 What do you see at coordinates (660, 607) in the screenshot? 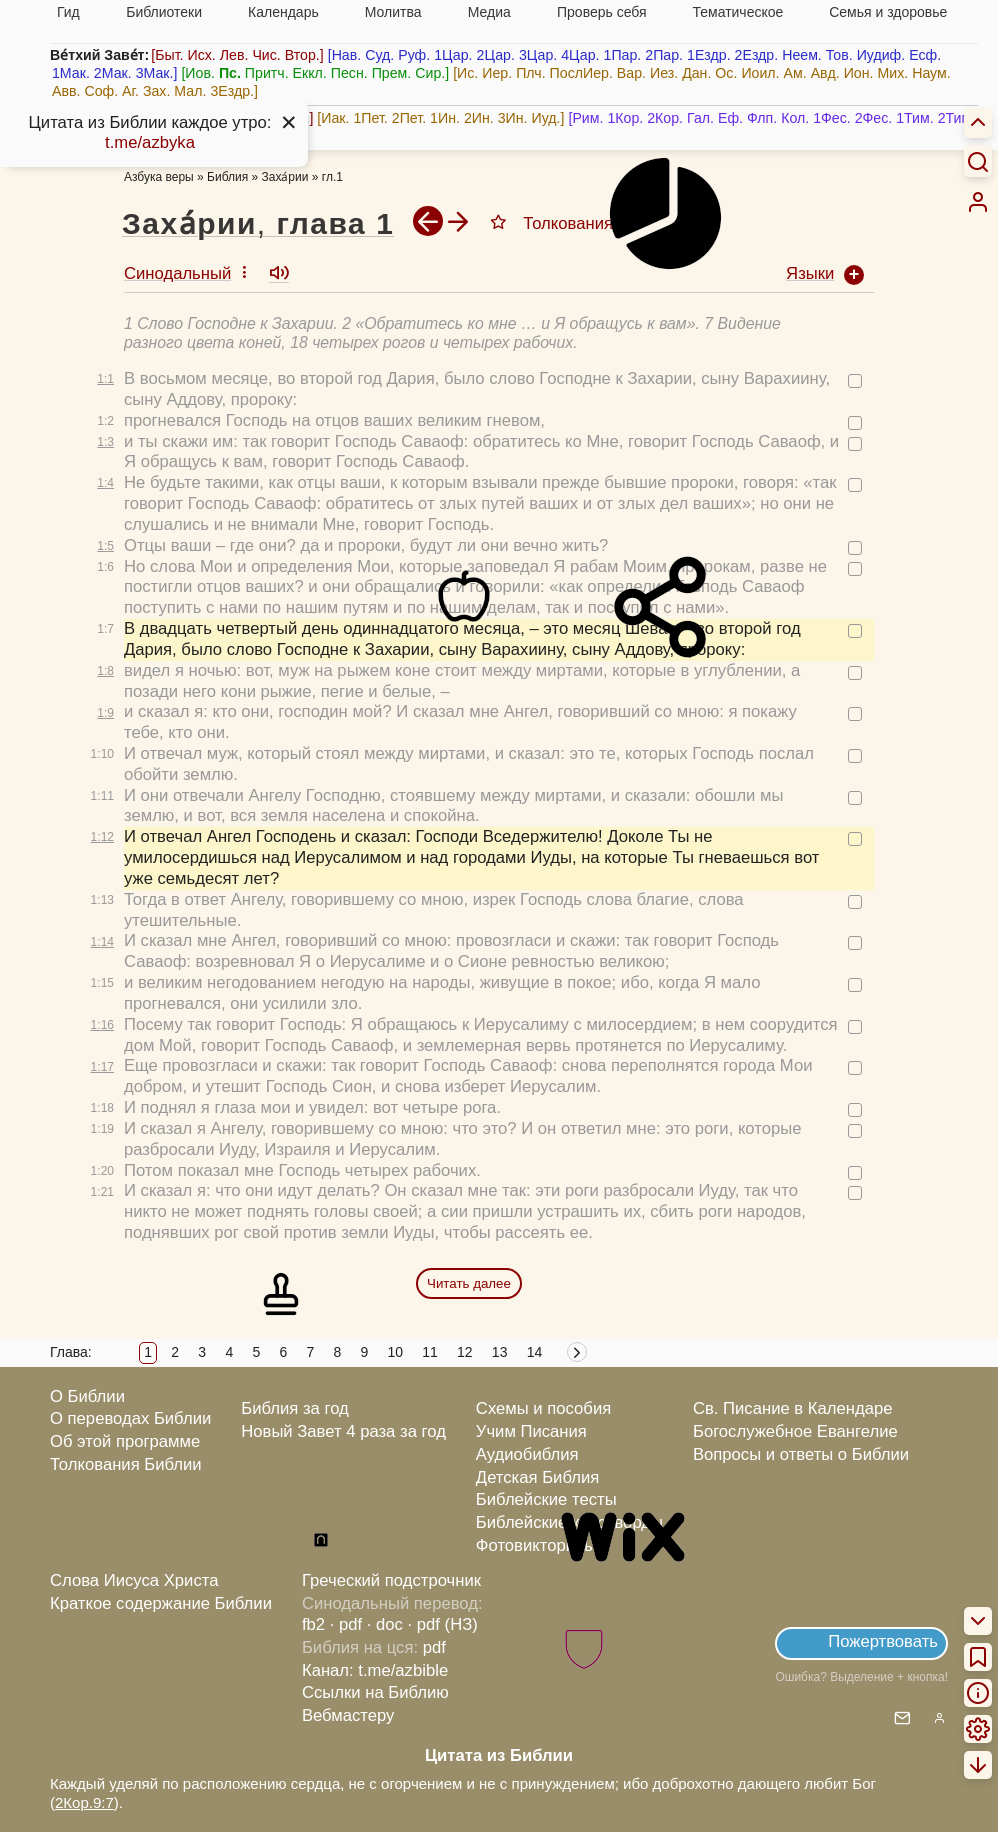
I see `share content with others` at bounding box center [660, 607].